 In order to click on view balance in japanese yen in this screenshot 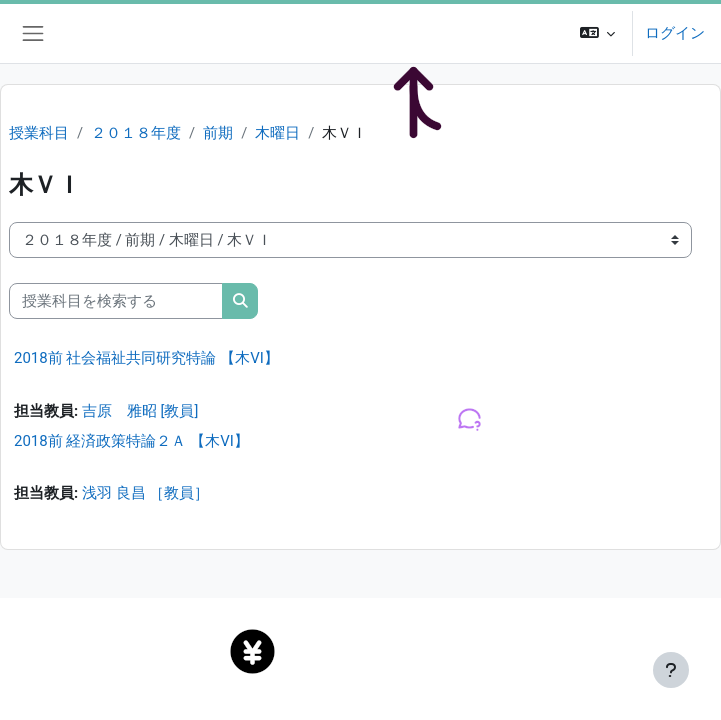, I will do `click(252, 651)`.